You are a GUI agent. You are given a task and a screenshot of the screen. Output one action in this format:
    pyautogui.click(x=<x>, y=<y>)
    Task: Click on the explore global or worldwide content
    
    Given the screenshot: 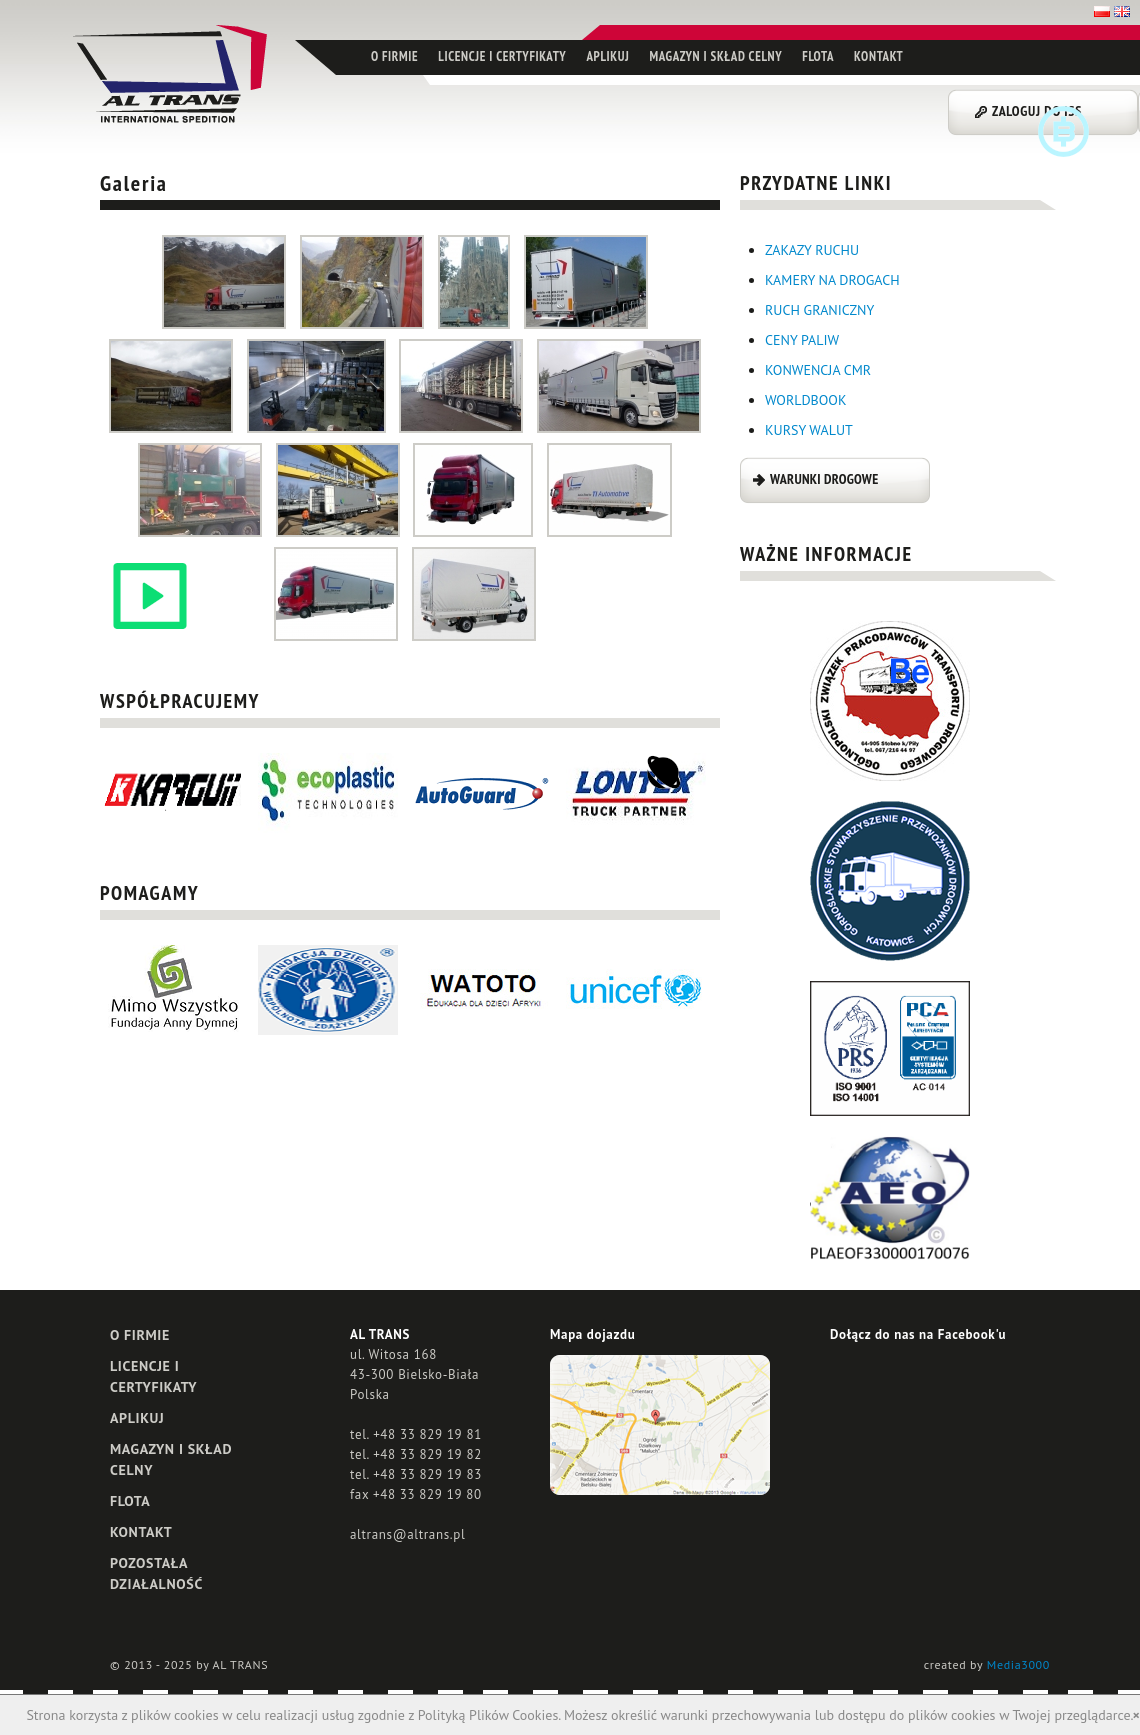 What is the action you would take?
    pyautogui.click(x=663, y=773)
    